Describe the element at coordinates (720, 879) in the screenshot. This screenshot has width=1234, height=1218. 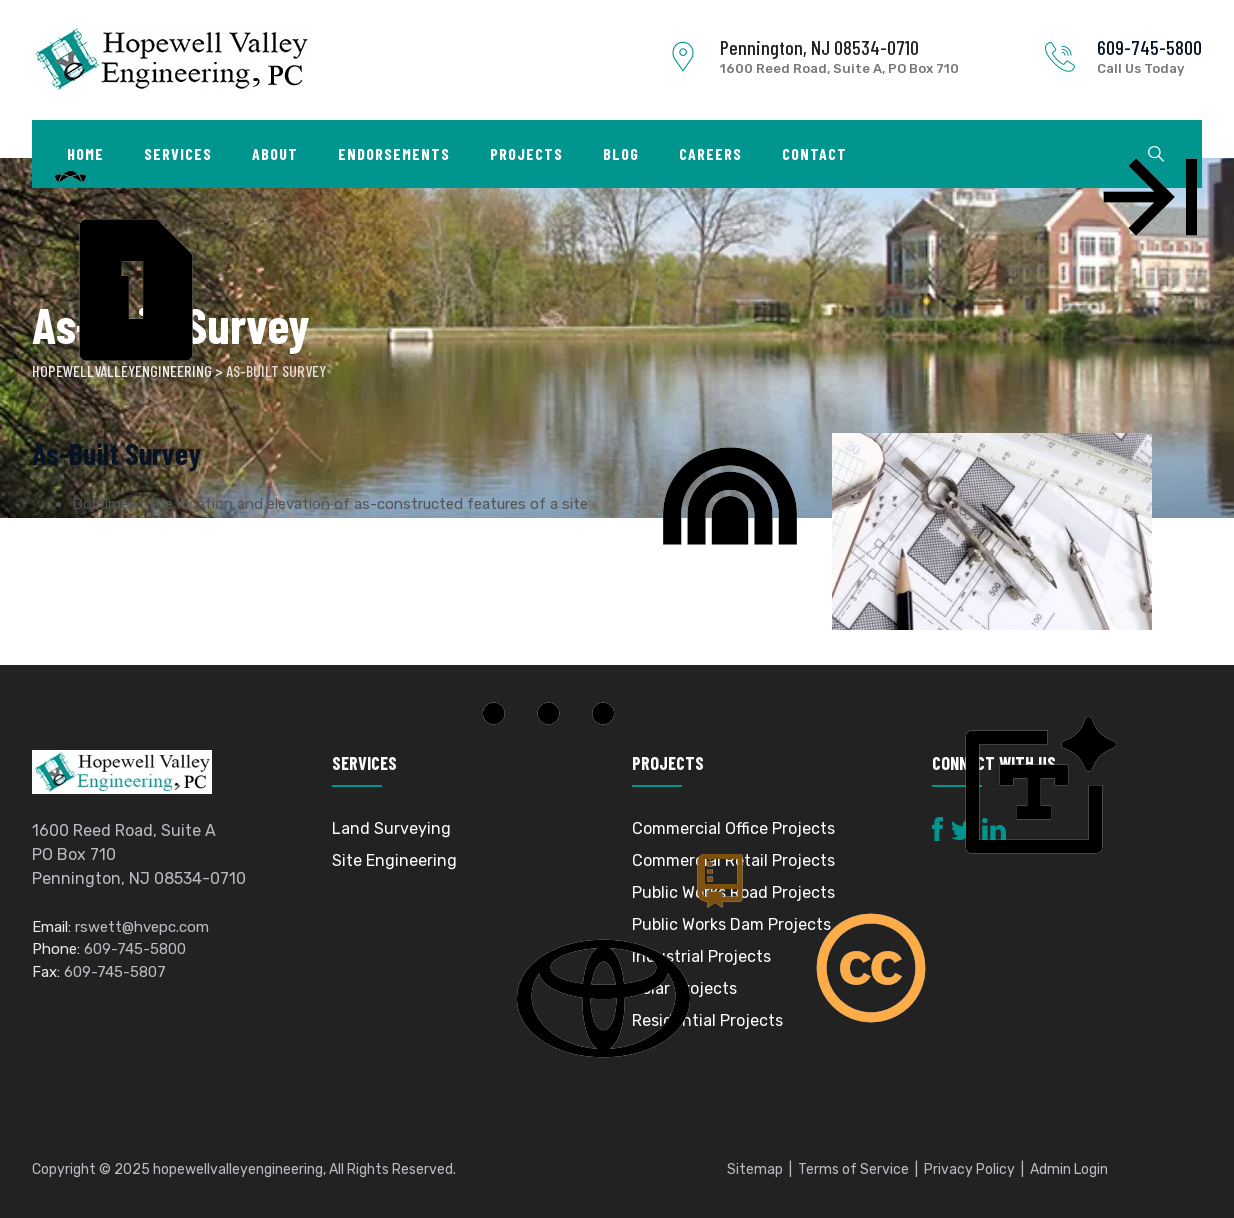
I see `access a git repository` at that location.